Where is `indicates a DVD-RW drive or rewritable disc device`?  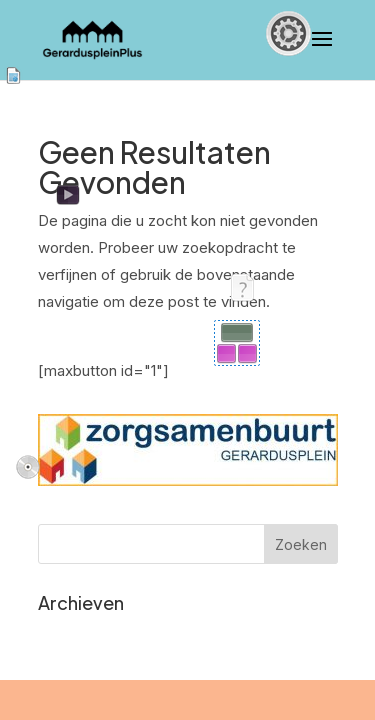 indicates a DVD-RW drive or rewritable disc device is located at coordinates (28, 467).